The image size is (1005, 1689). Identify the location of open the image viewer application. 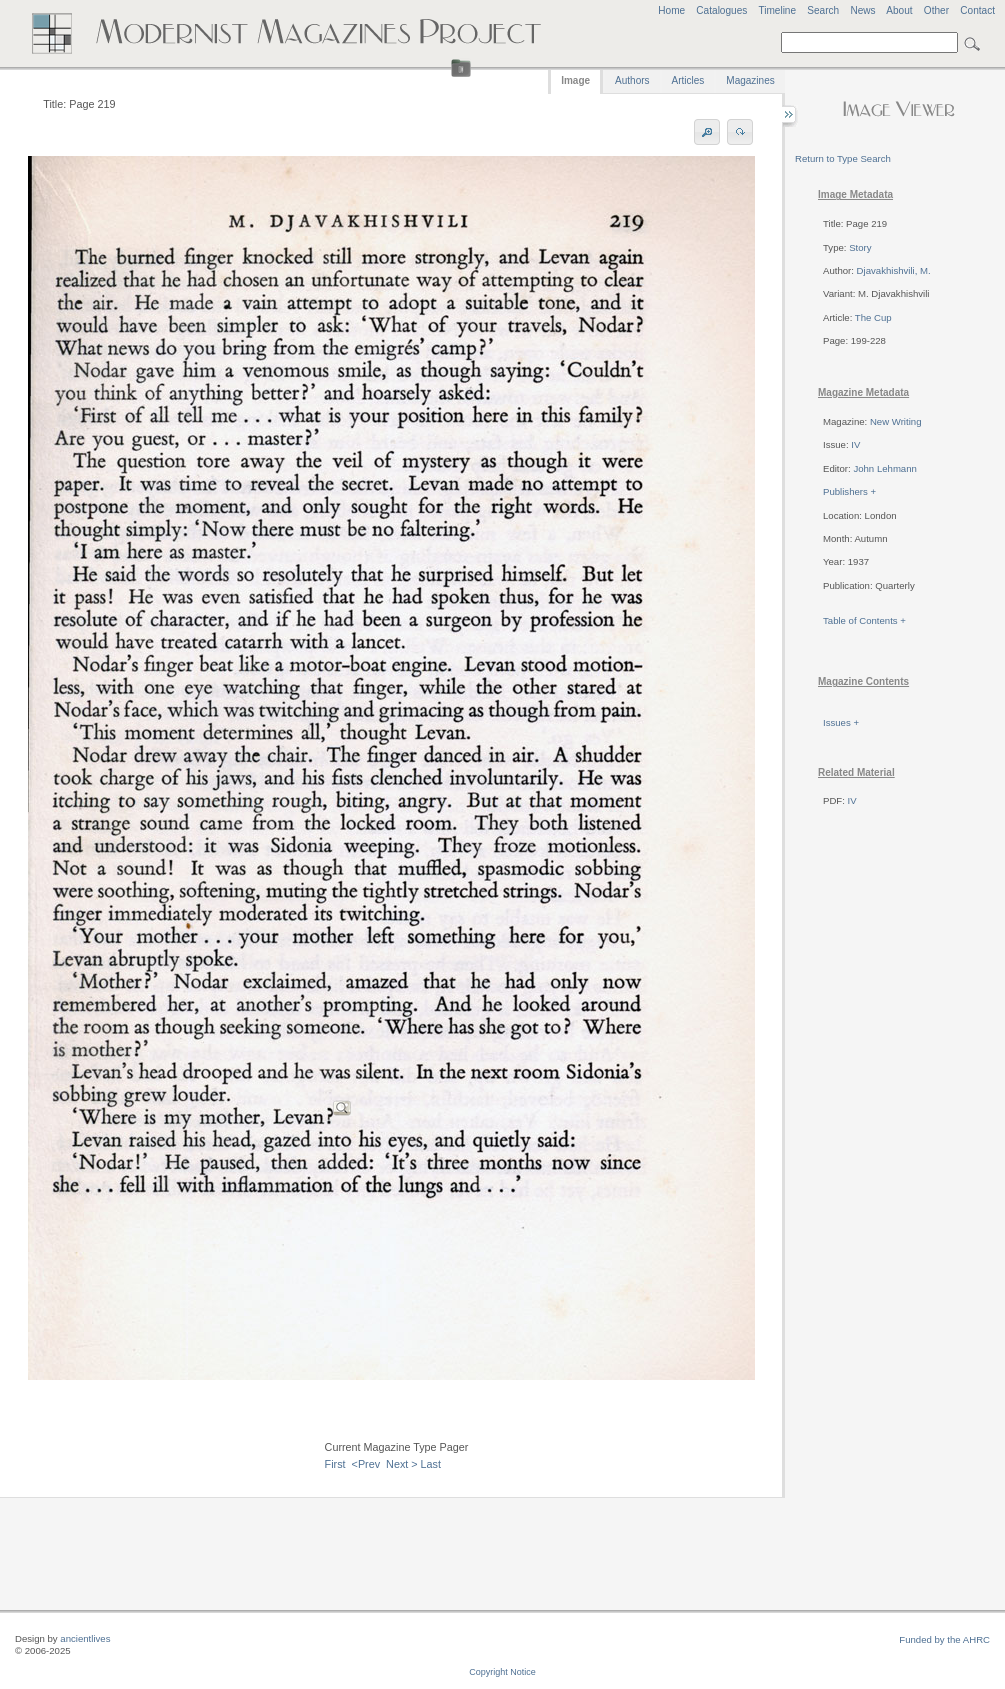
(342, 1108).